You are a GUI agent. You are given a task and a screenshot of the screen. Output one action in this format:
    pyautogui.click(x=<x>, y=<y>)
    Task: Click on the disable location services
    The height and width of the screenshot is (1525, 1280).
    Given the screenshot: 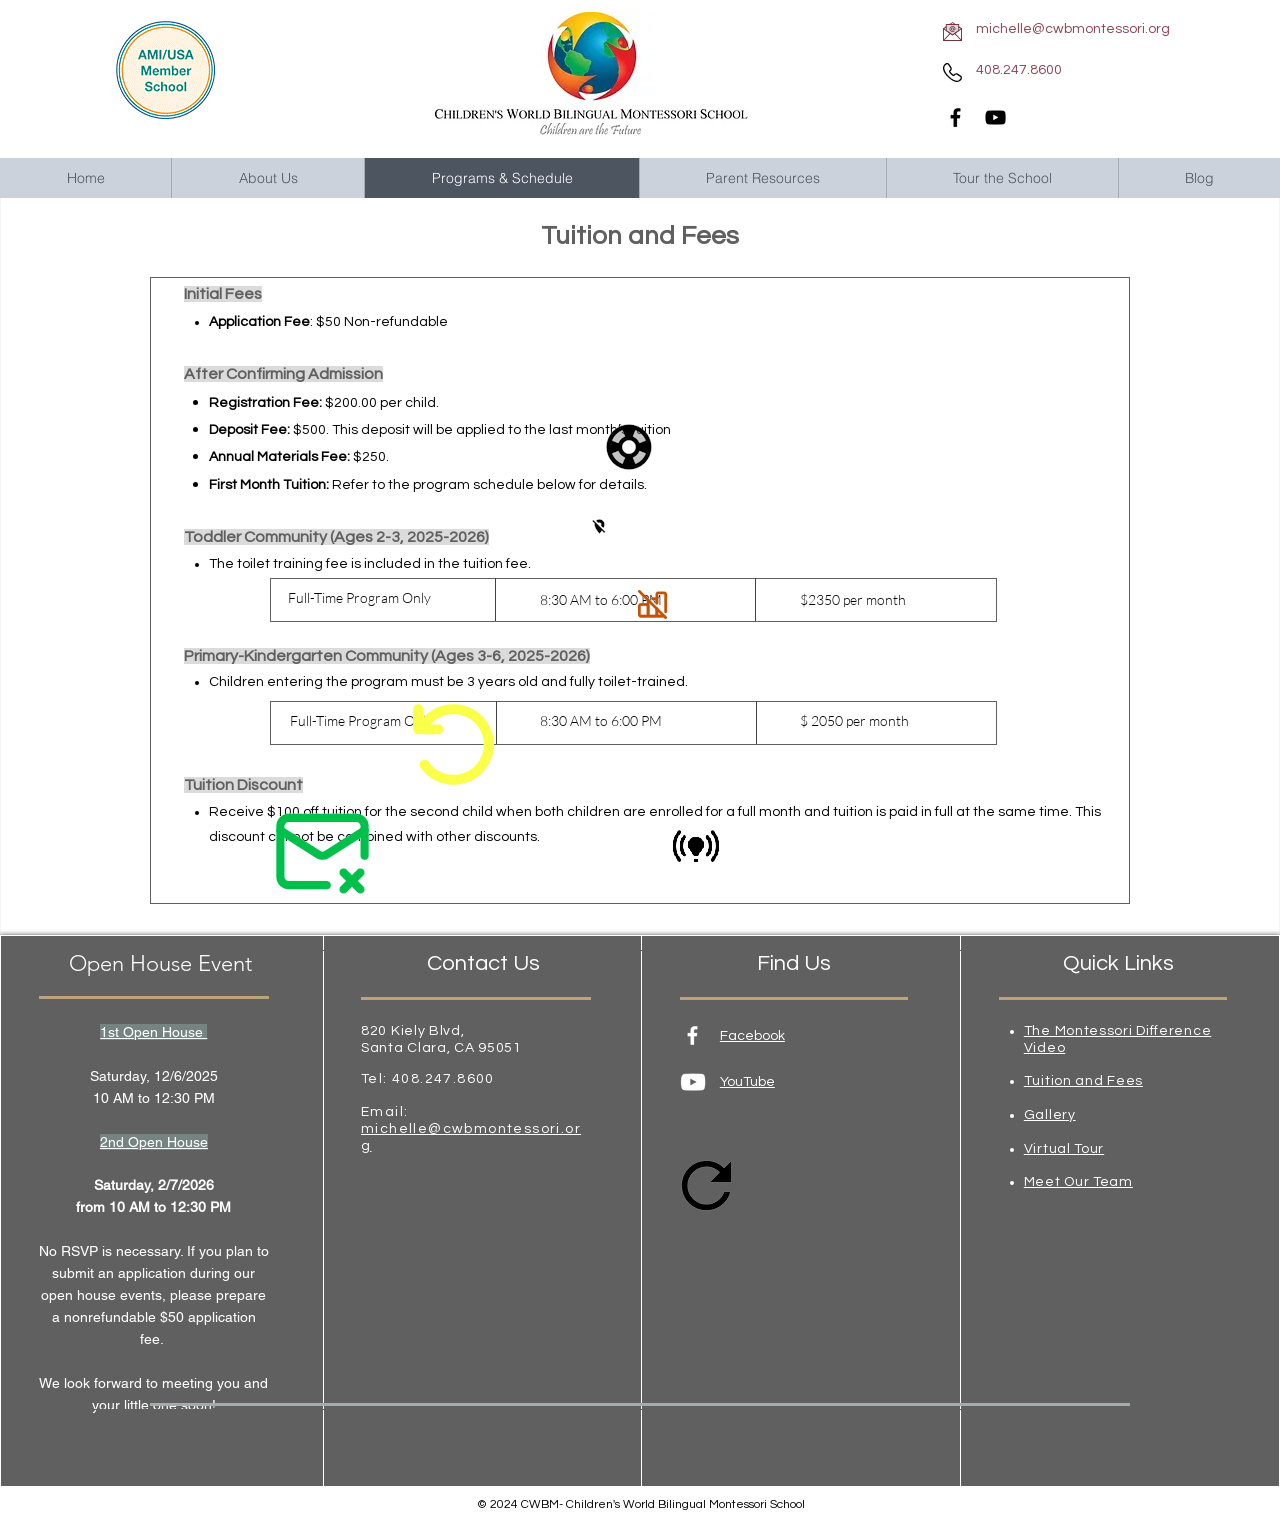 What is the action you would take?
    pyautogui.click(x=599, y=526)
    